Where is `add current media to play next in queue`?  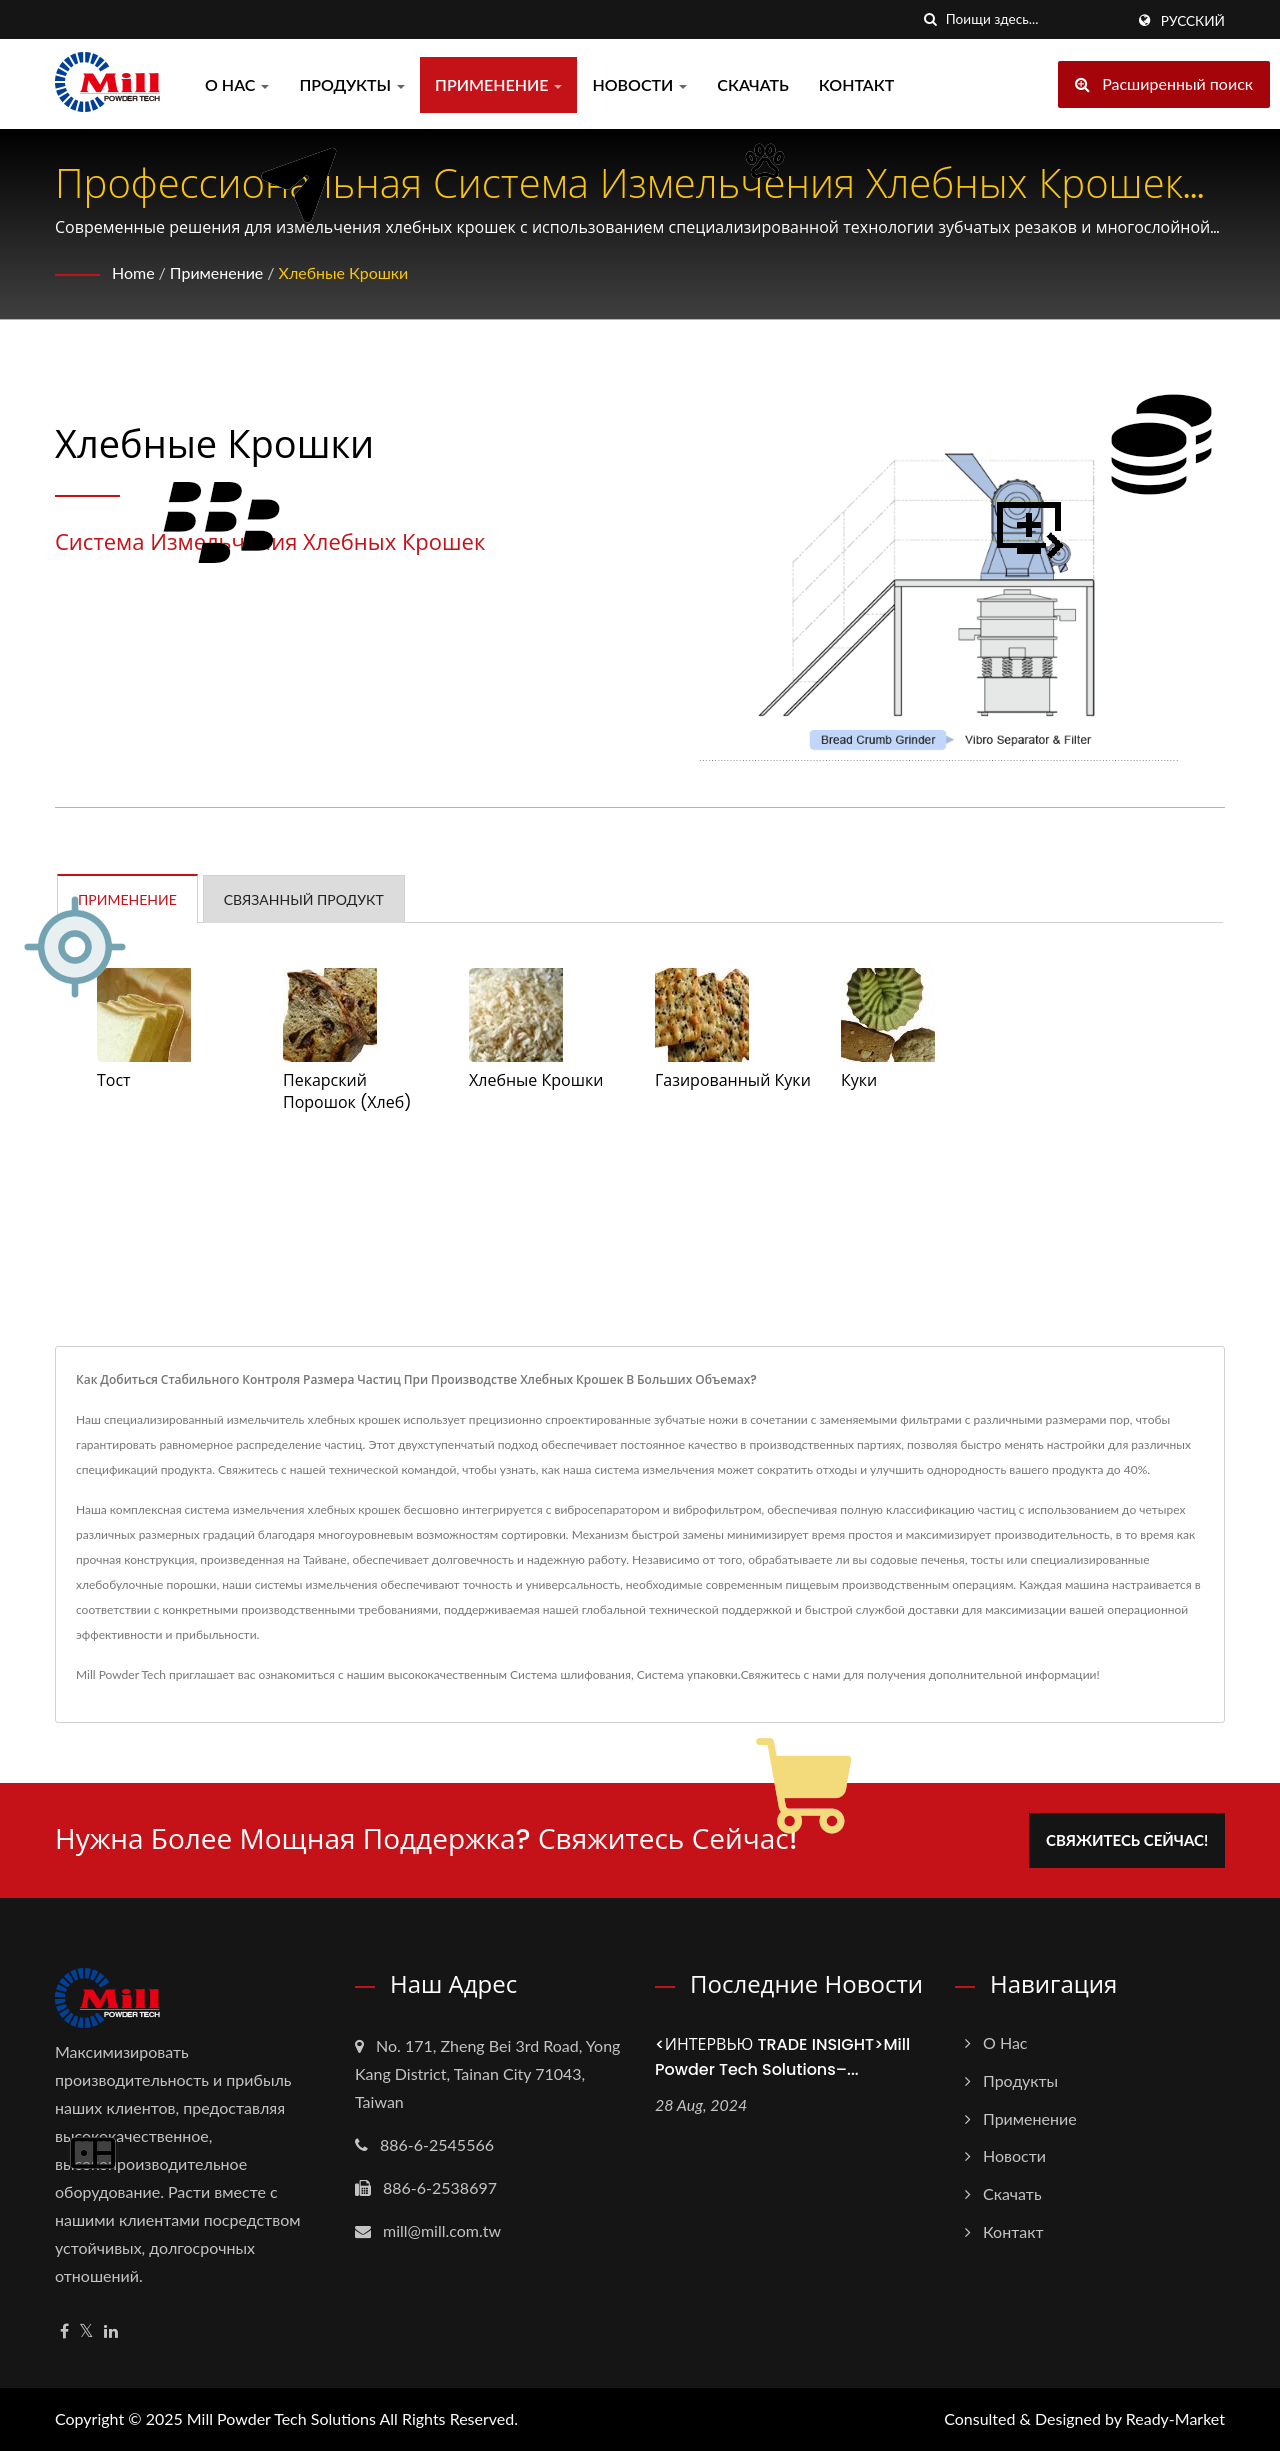
add current media to play next in queue is located at coordinates (1029, 528).